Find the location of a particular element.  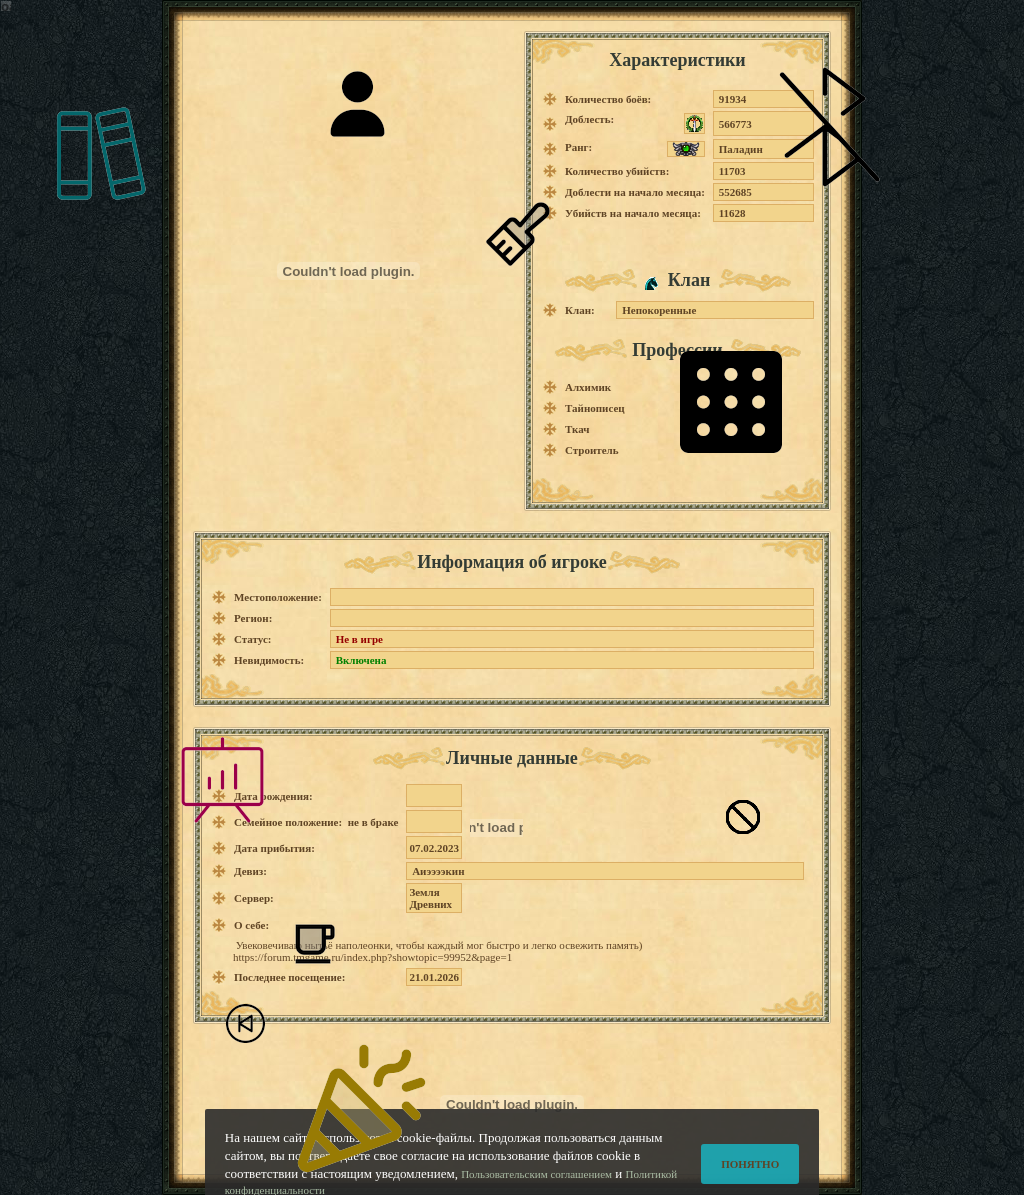

access your library or book collection is located at coordinates (97, 155).